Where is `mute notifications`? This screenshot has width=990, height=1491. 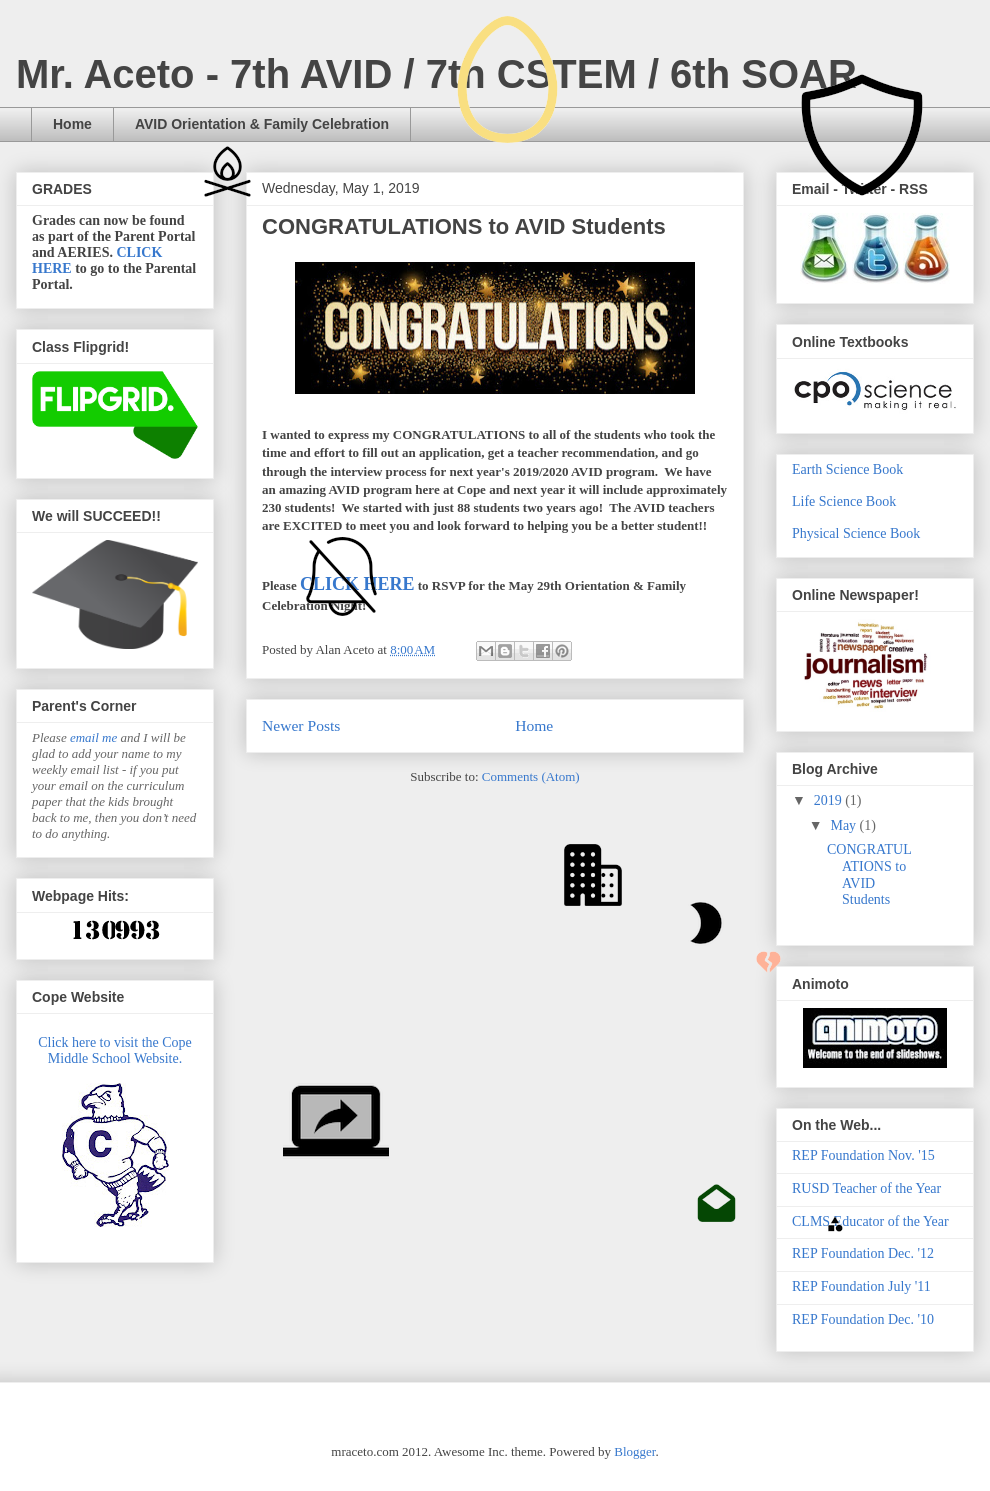 mute notifications is located at coordinates (342, 576).